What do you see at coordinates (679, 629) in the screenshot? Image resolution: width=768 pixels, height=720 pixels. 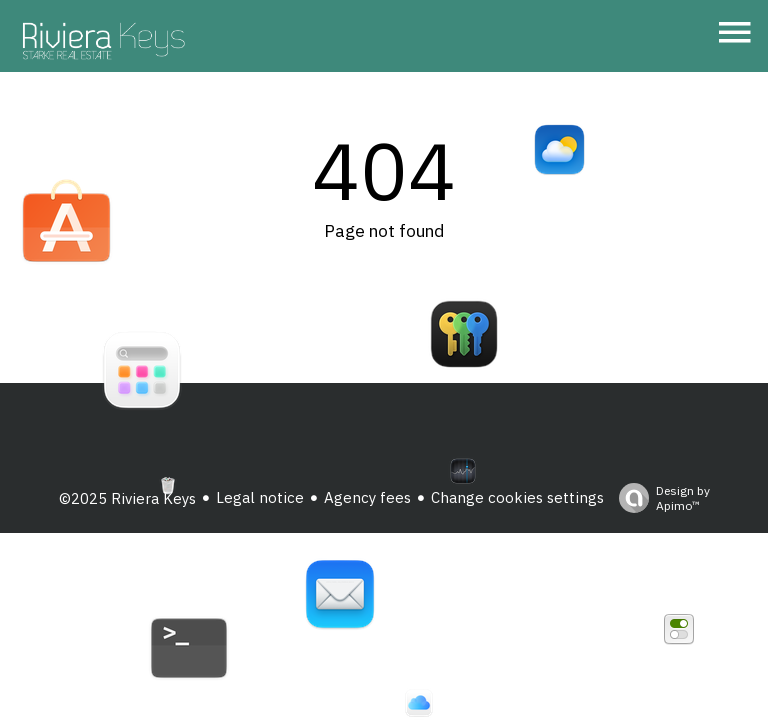 I see `open desktop preferences or settings` at bounding box center [679, 629].